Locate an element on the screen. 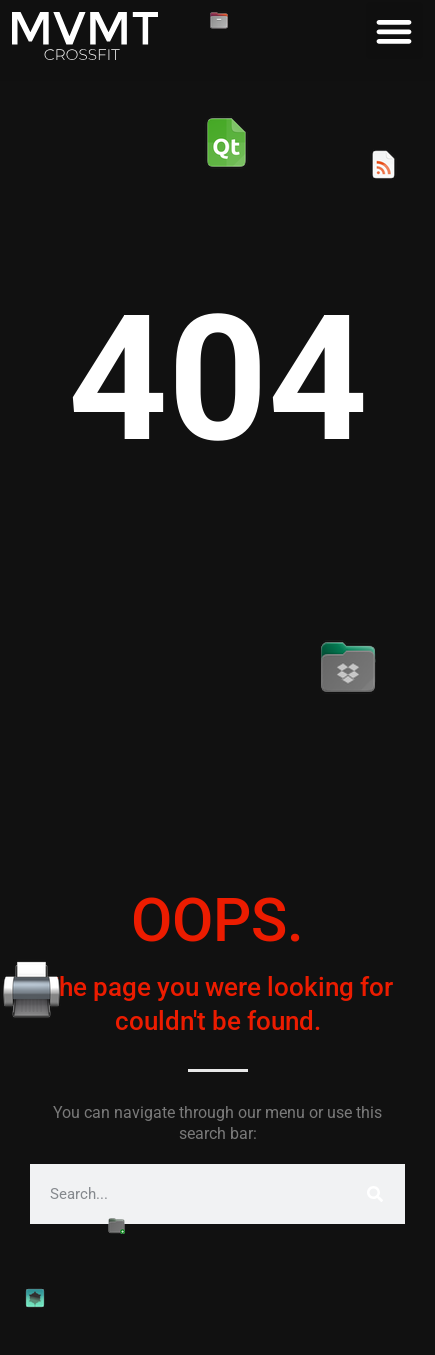 This screenshot has height=1355, width=435. open the nautilus file manager is located at coordinates (219, 20).